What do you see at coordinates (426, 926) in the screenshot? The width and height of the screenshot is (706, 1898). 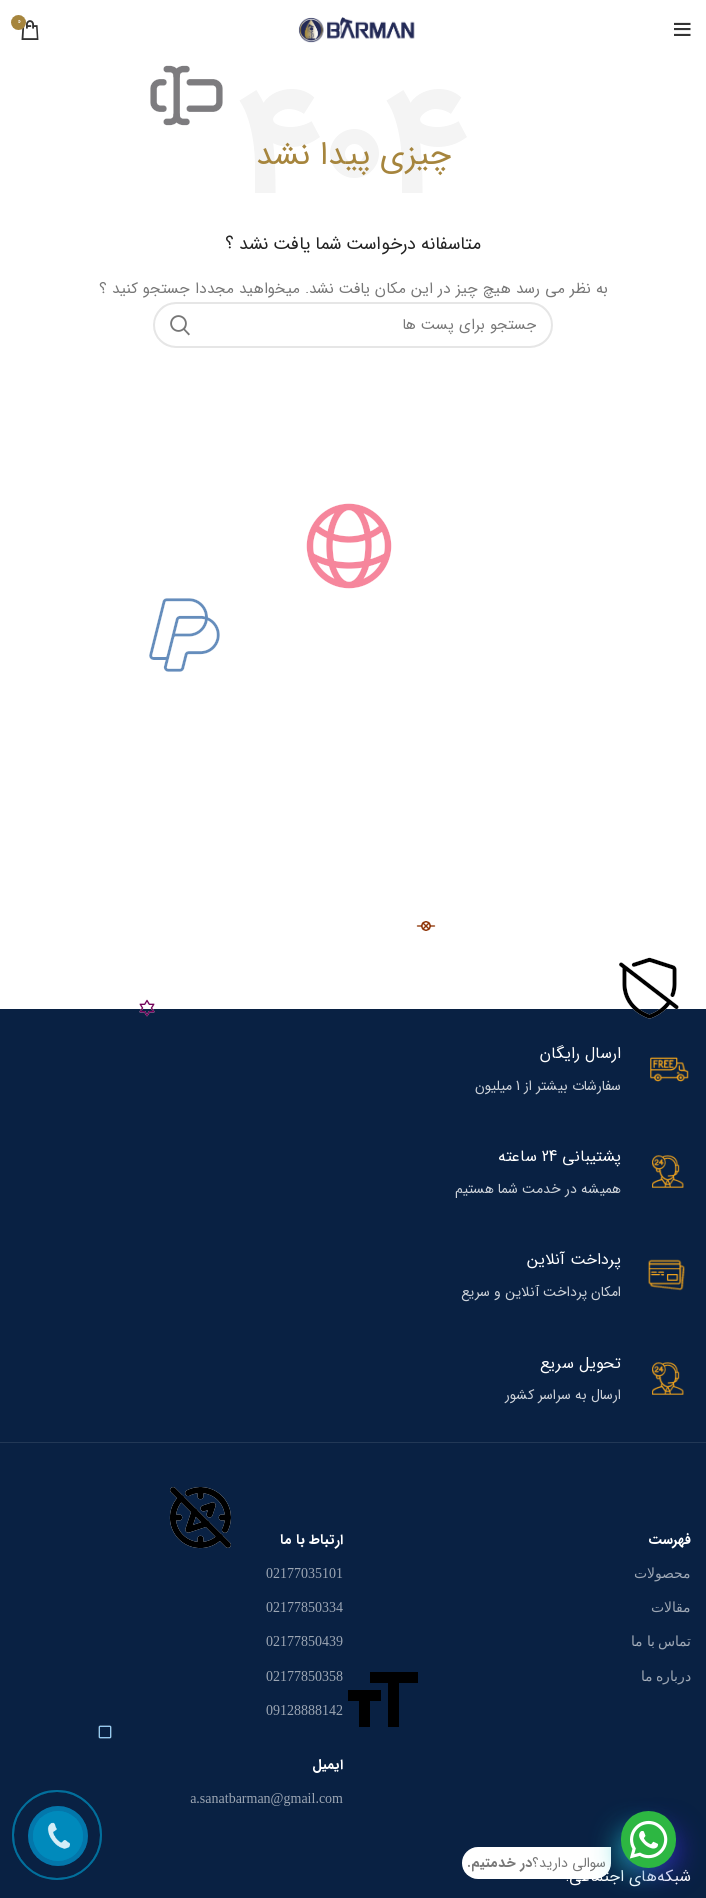 I see `indicates a light bulb component in a circuit diagram` at bounding box center [426, 926].